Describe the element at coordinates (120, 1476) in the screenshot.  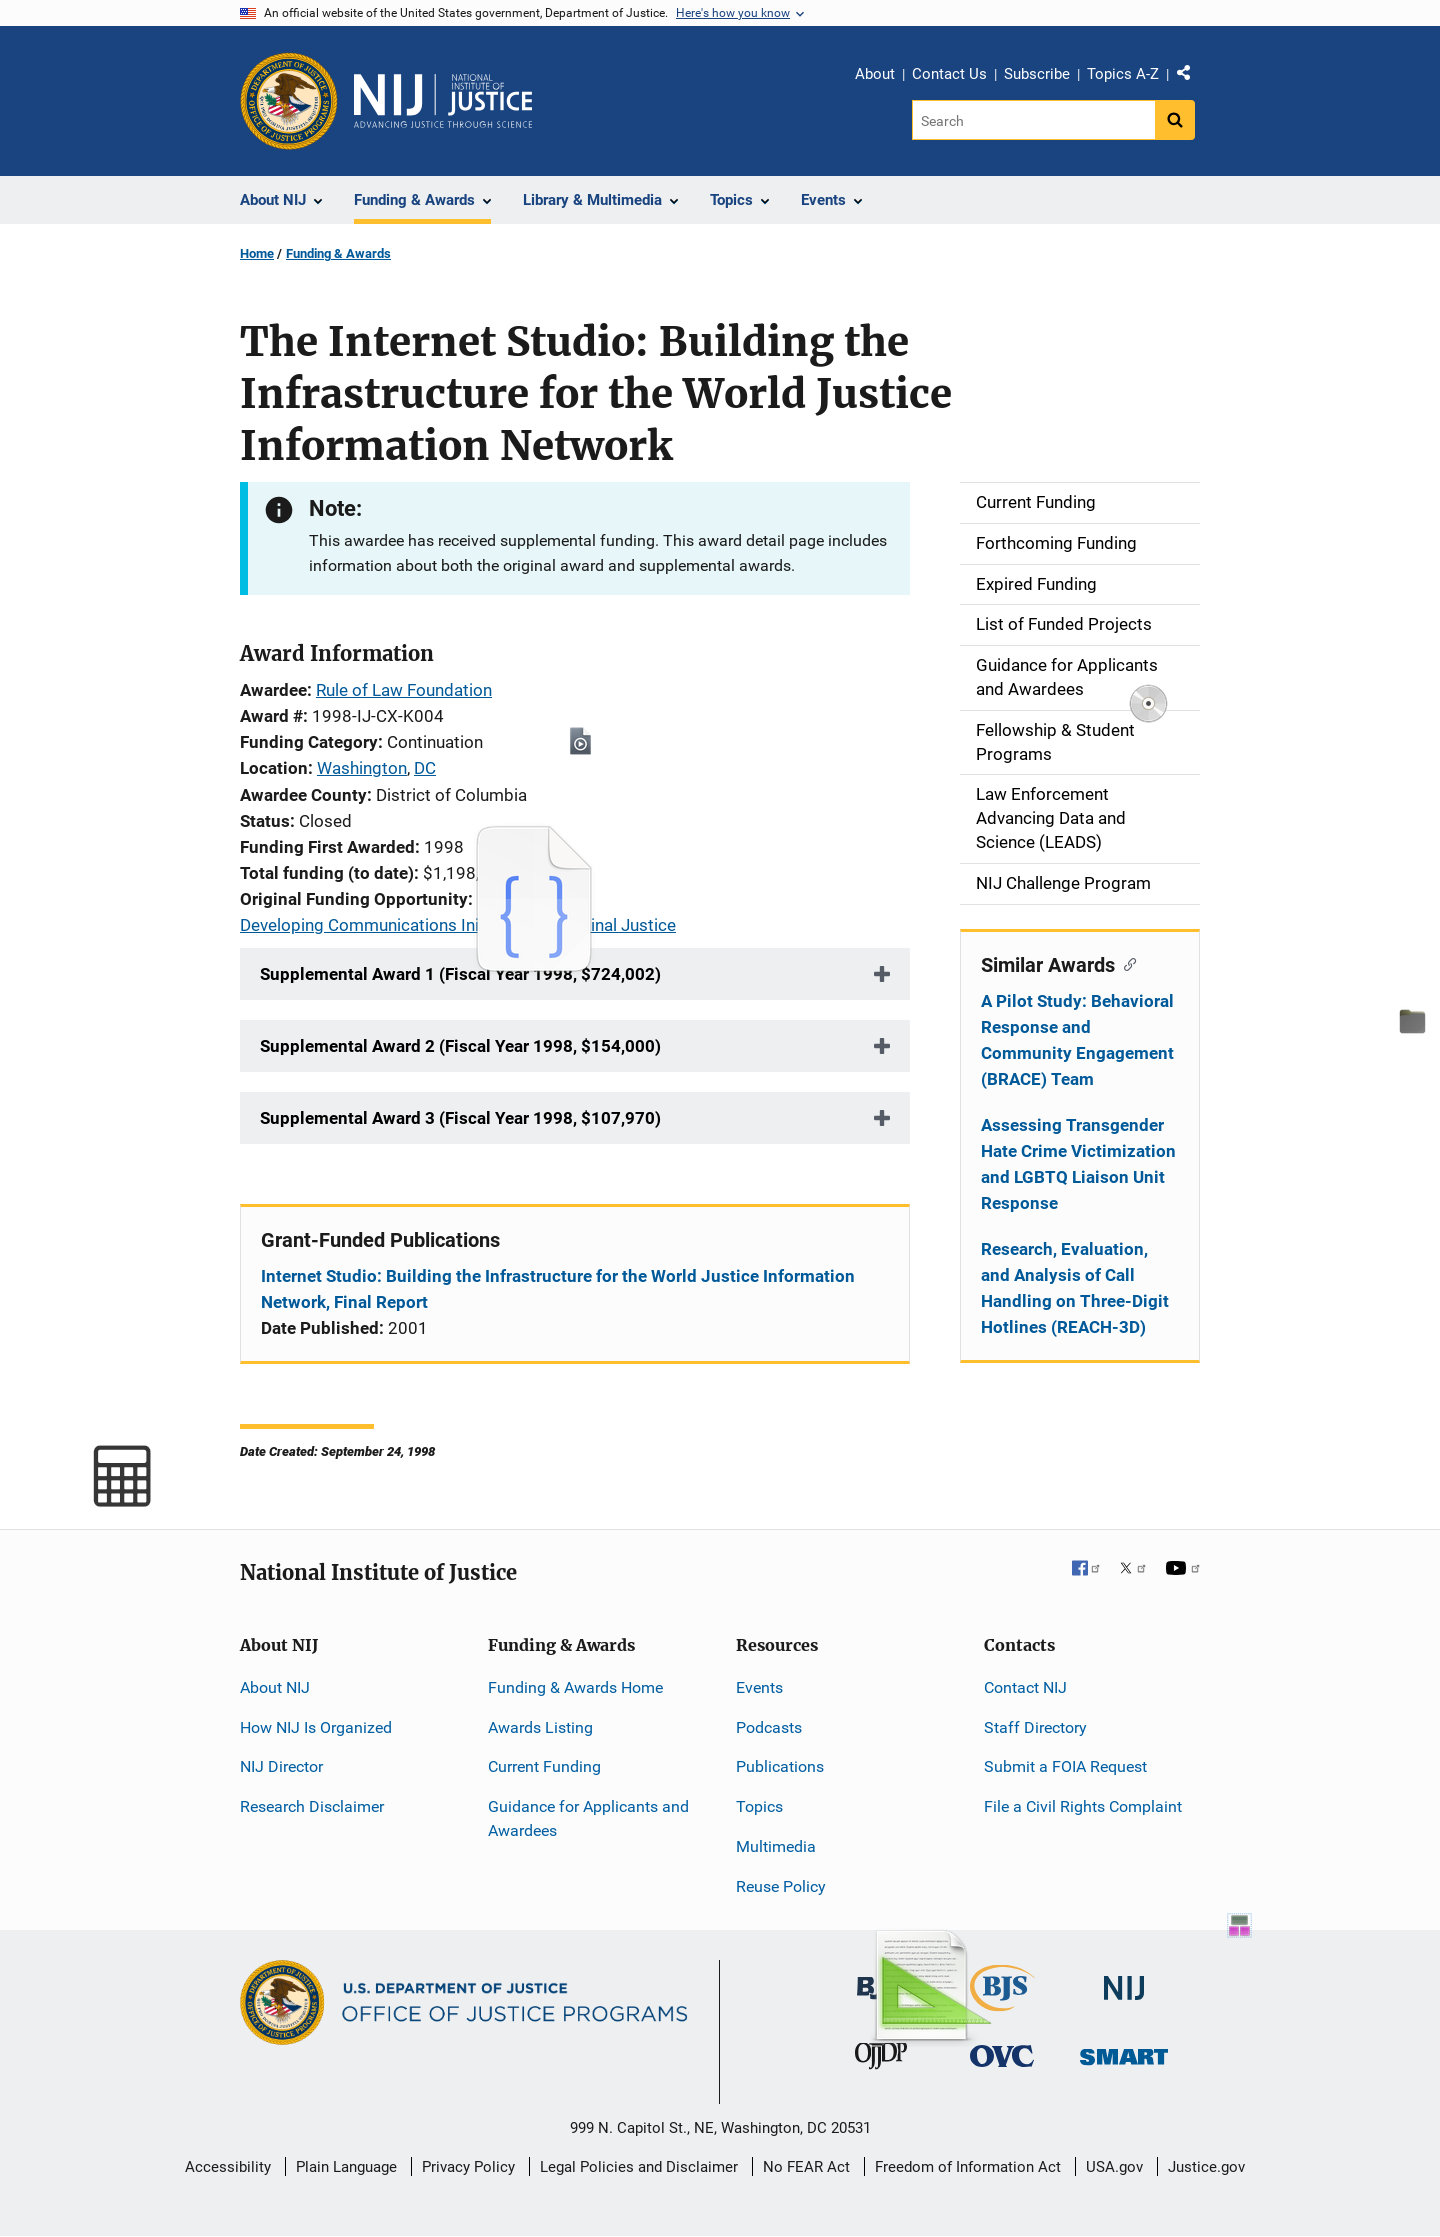
I see `open the calculator app` at that location.